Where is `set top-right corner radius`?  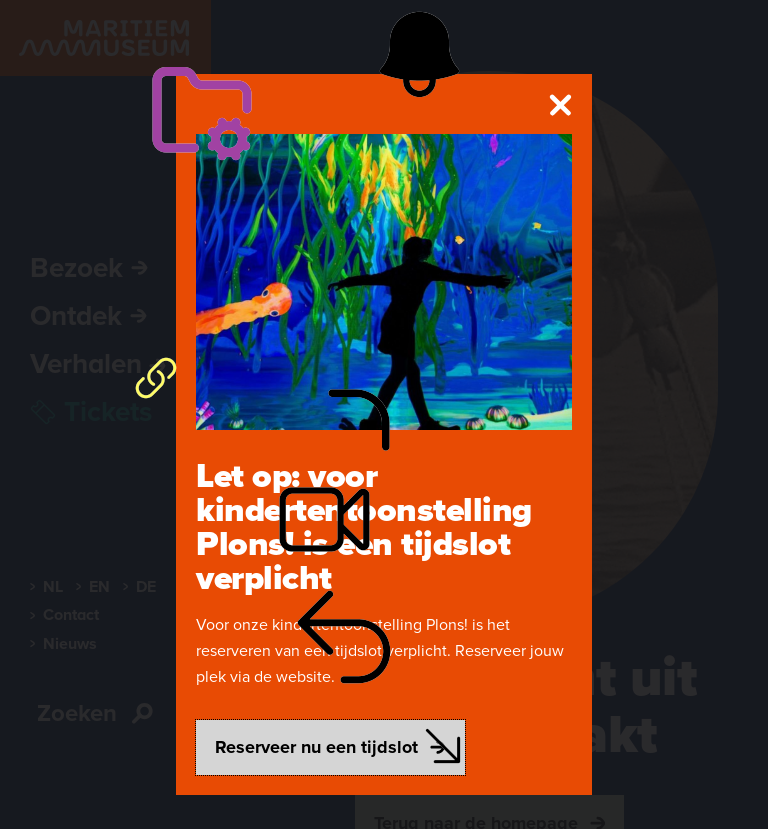 set top-right corner radius is located at coordinates (359, 420).